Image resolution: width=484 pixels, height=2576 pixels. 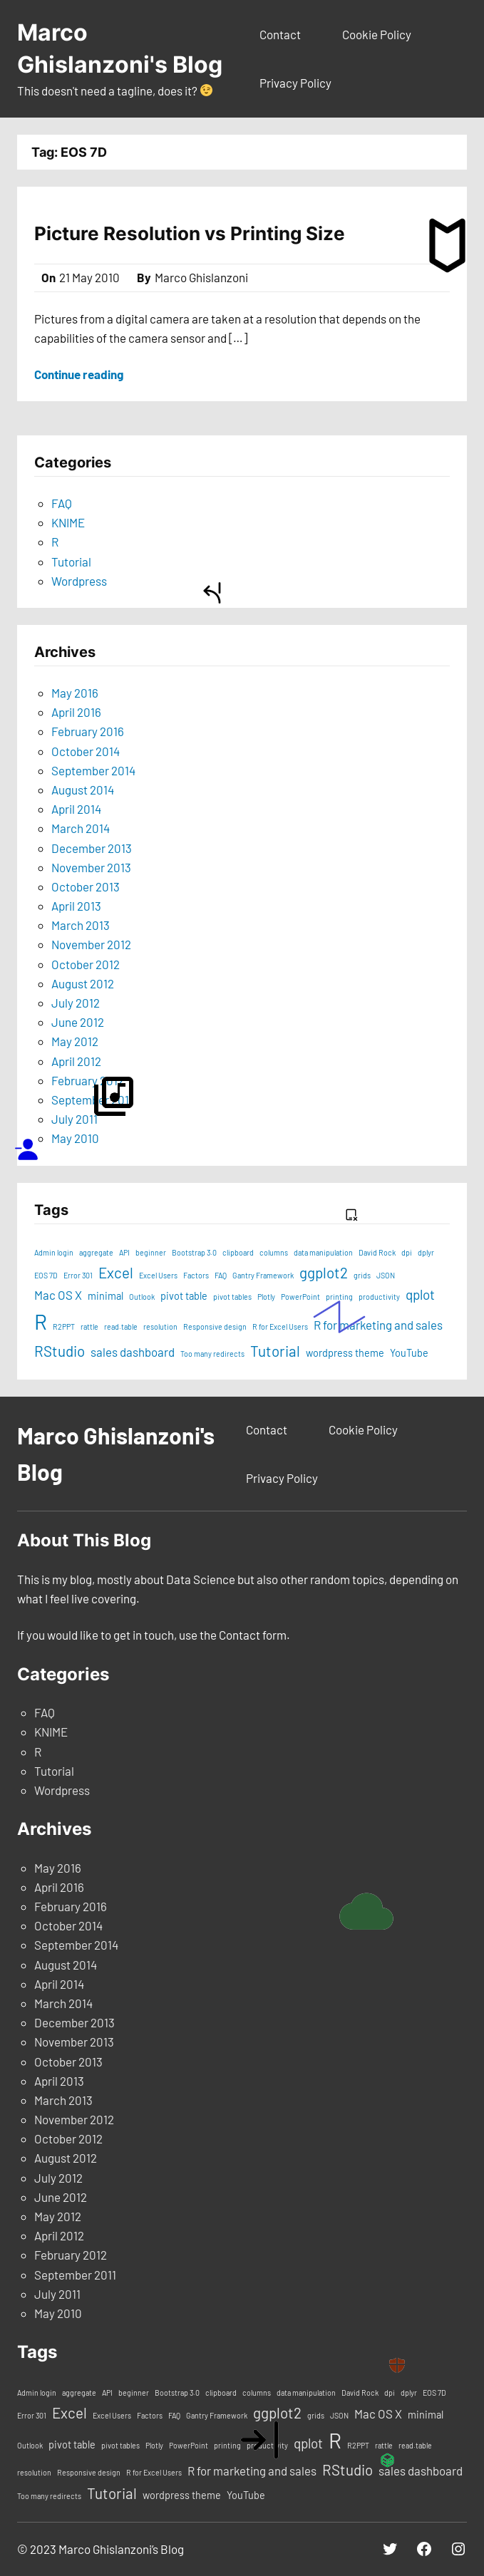 I want to click on collapse sidebar or panel to the right, so click(x=259, y=2440).